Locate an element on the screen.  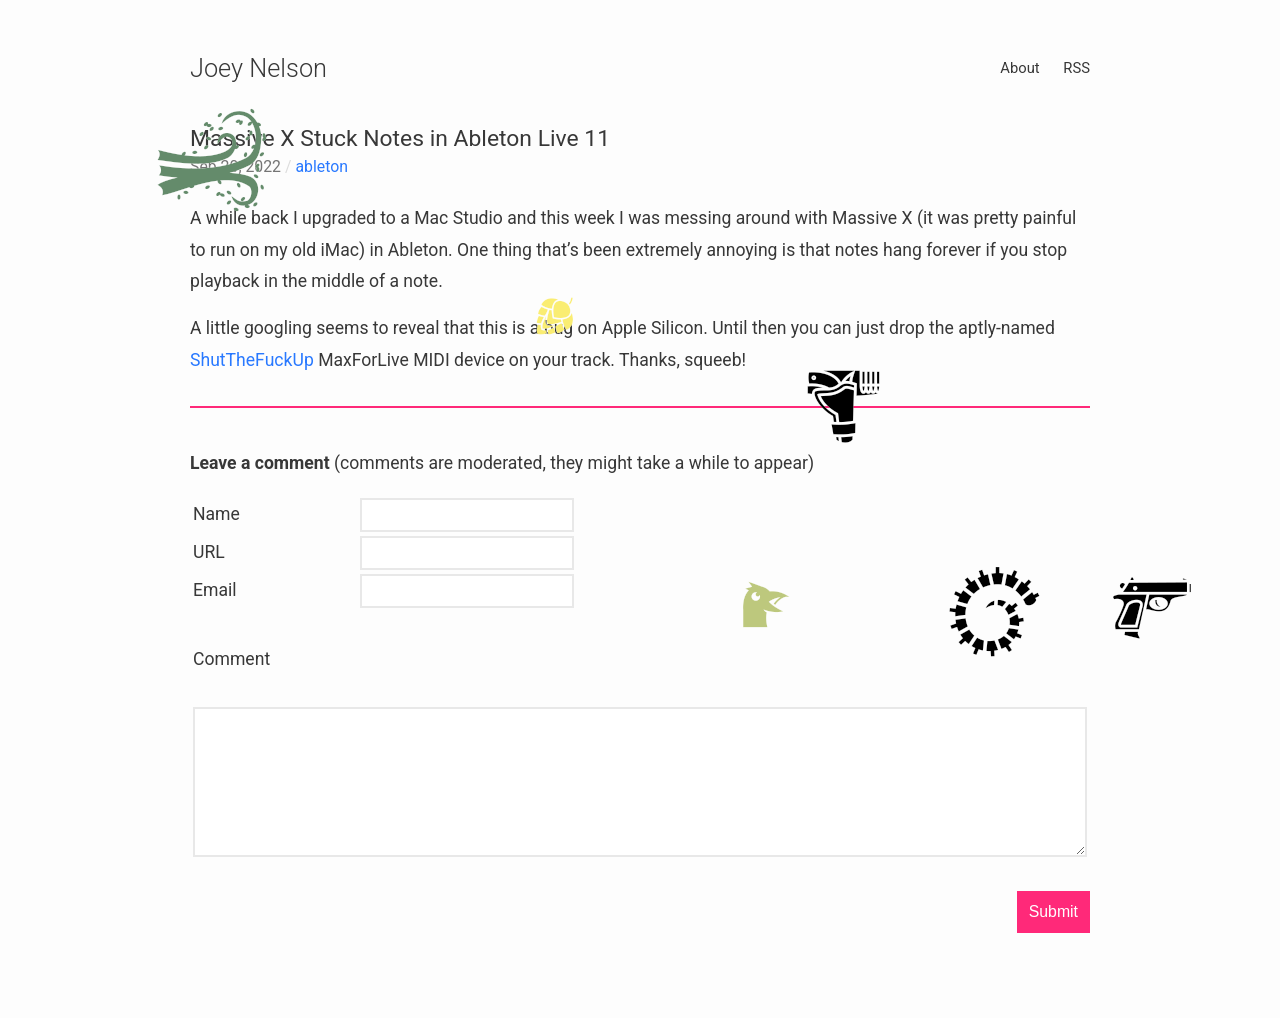
indicates sandstorm or dust storm weather condition is located at coordinates (212, 160).